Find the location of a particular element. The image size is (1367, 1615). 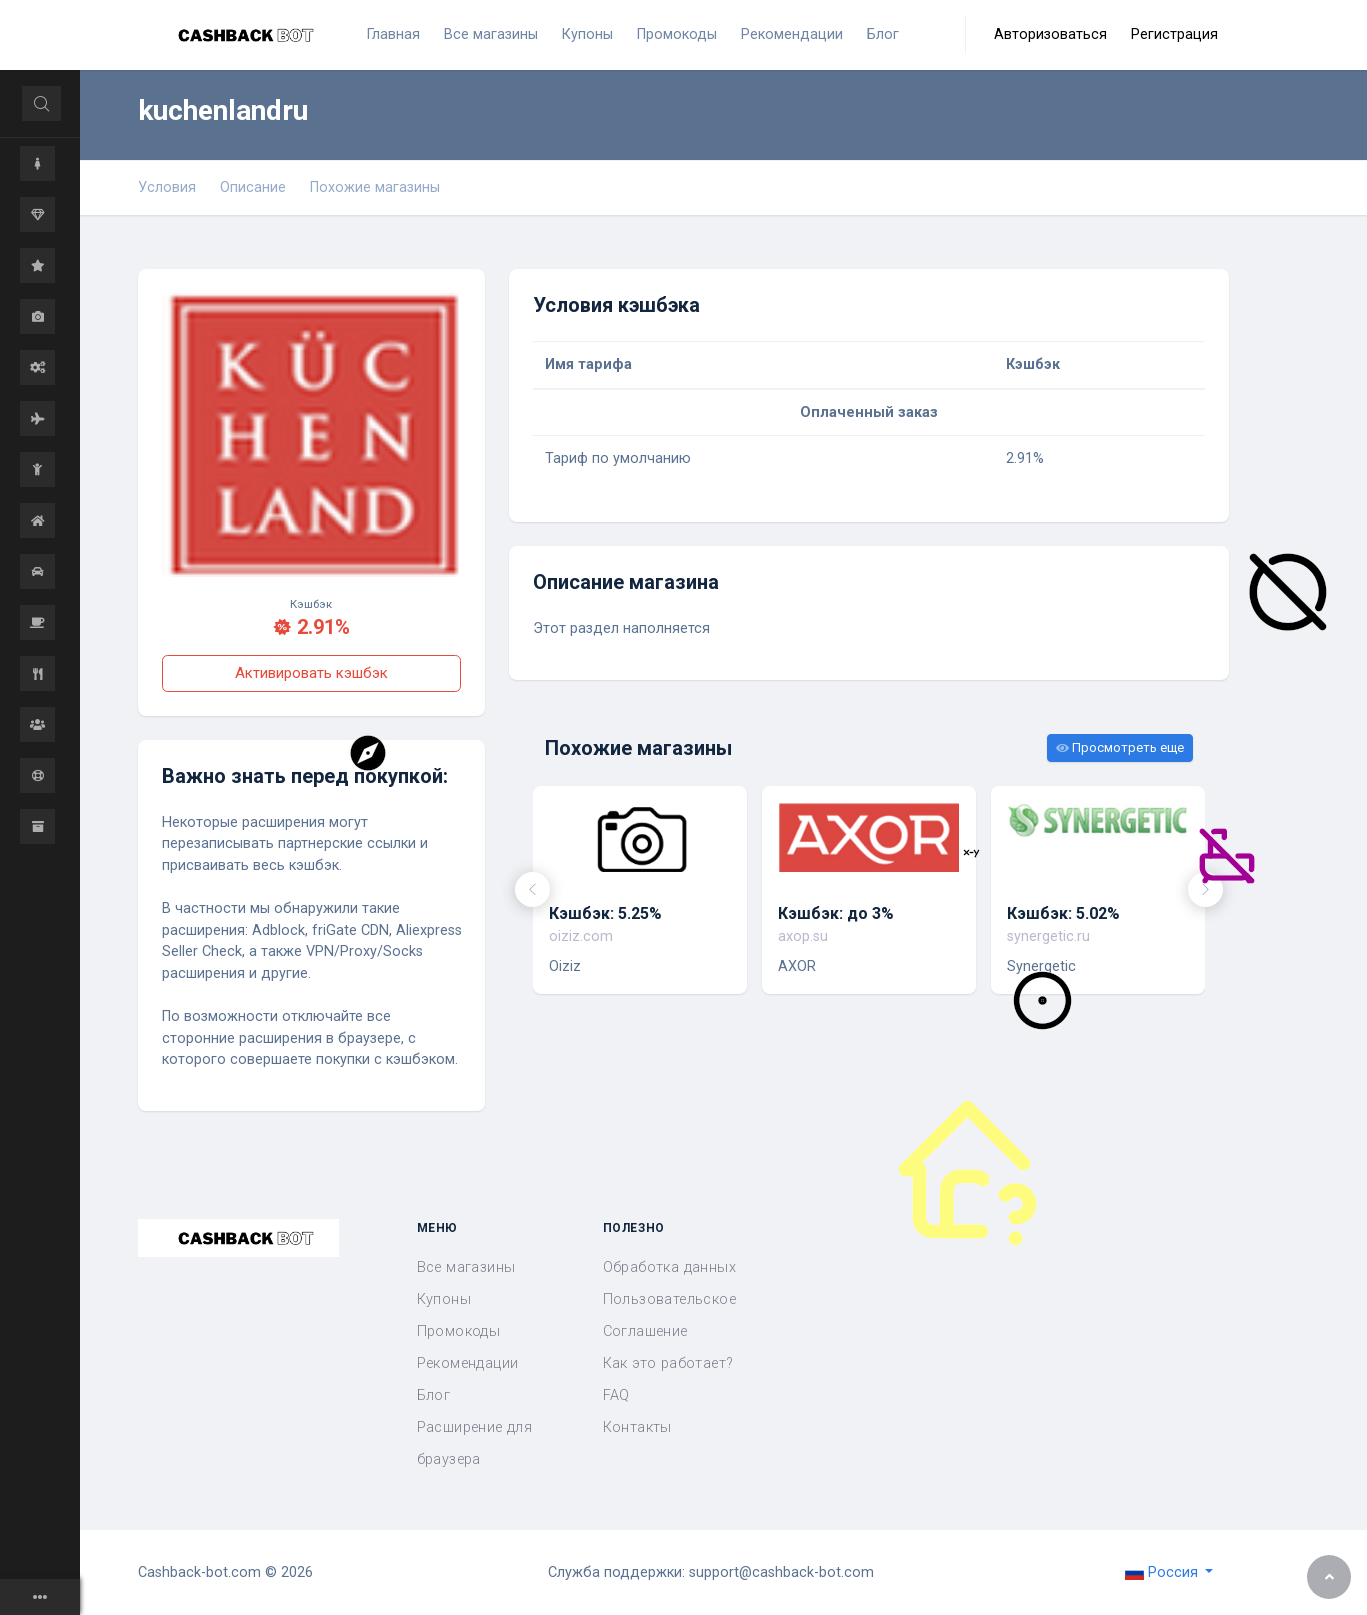

explore nearby places or content is located at coordinates (368, 753).